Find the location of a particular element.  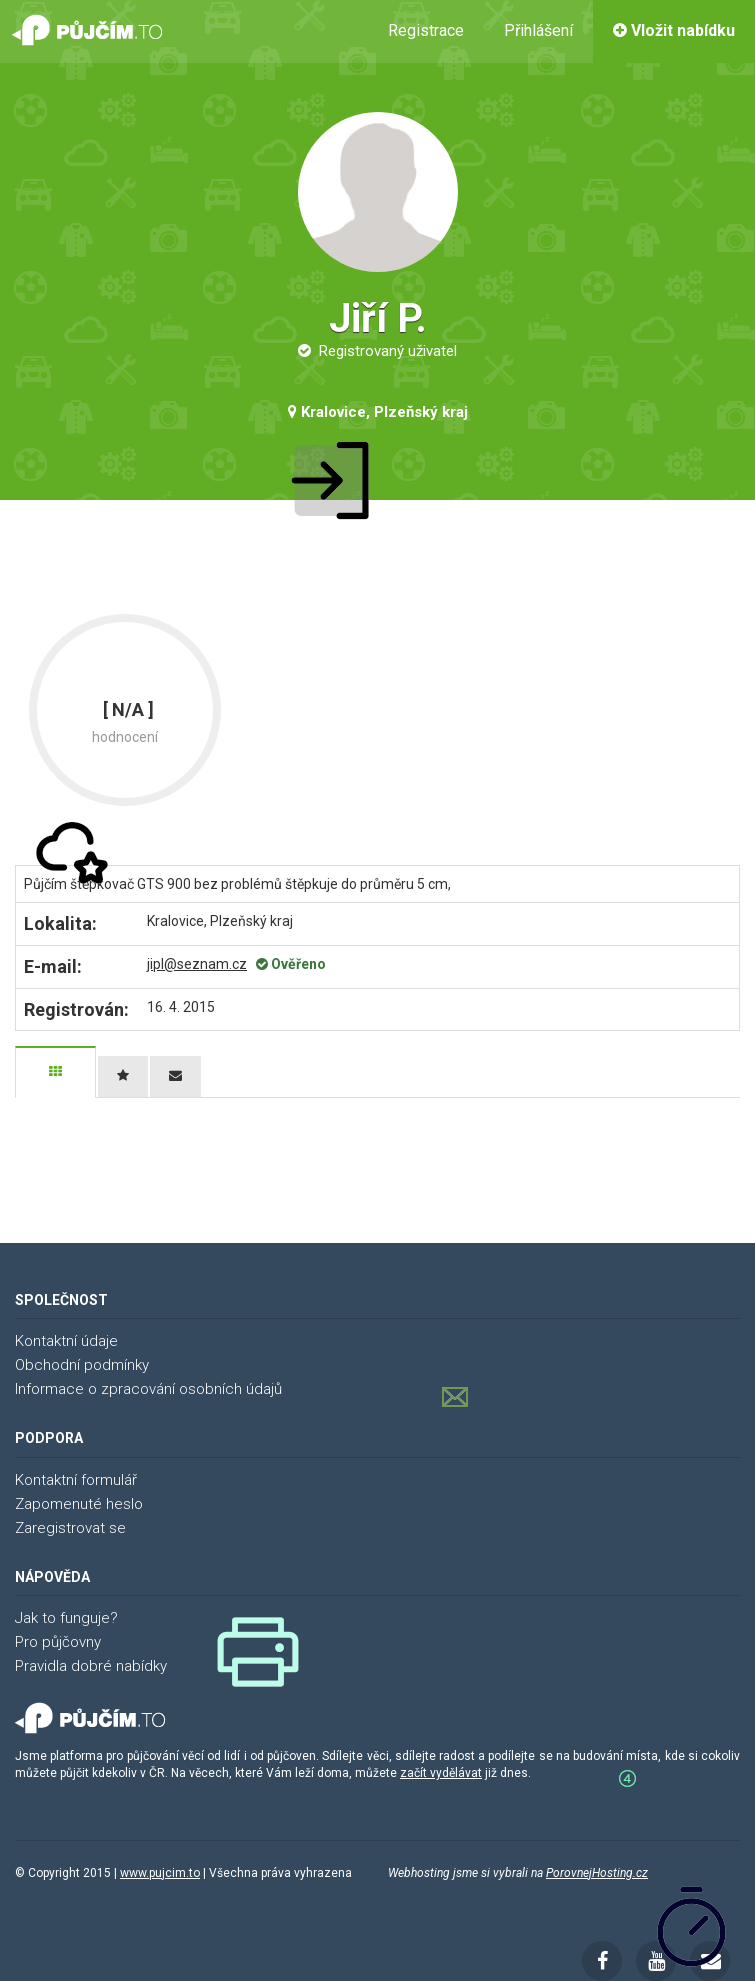

set a countdown timer is located at coordinates (691, 1929).